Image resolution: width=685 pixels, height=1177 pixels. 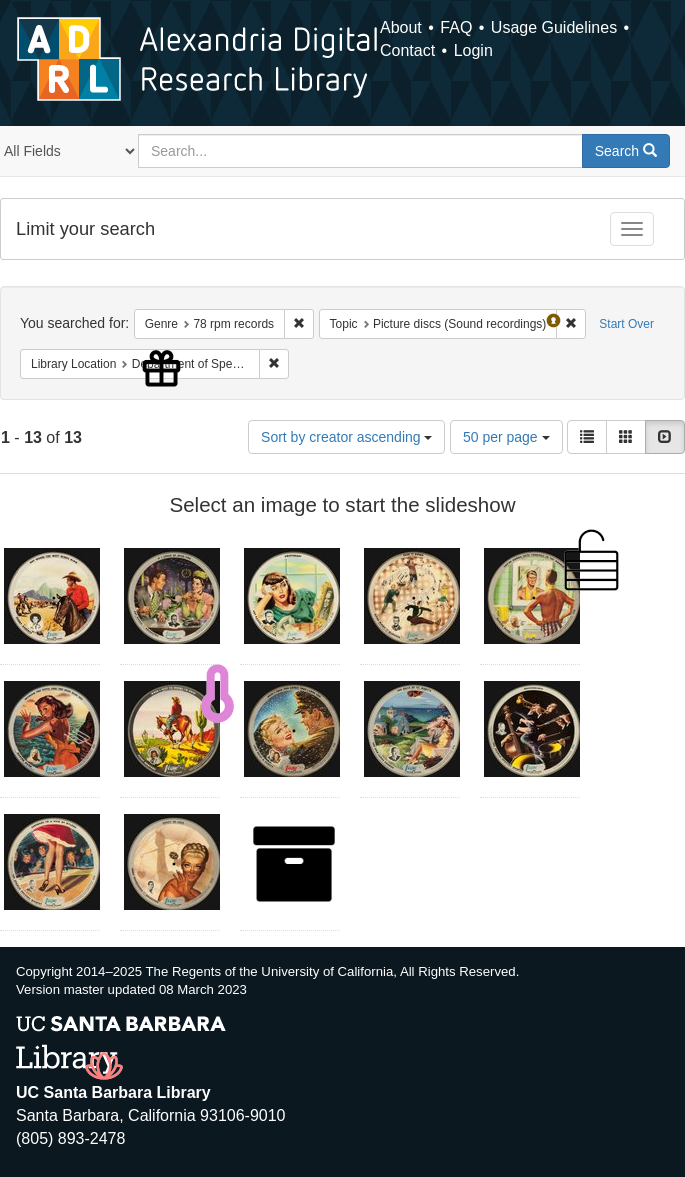 I want to click on access security or privacy settings, so click(x=553, y=320).